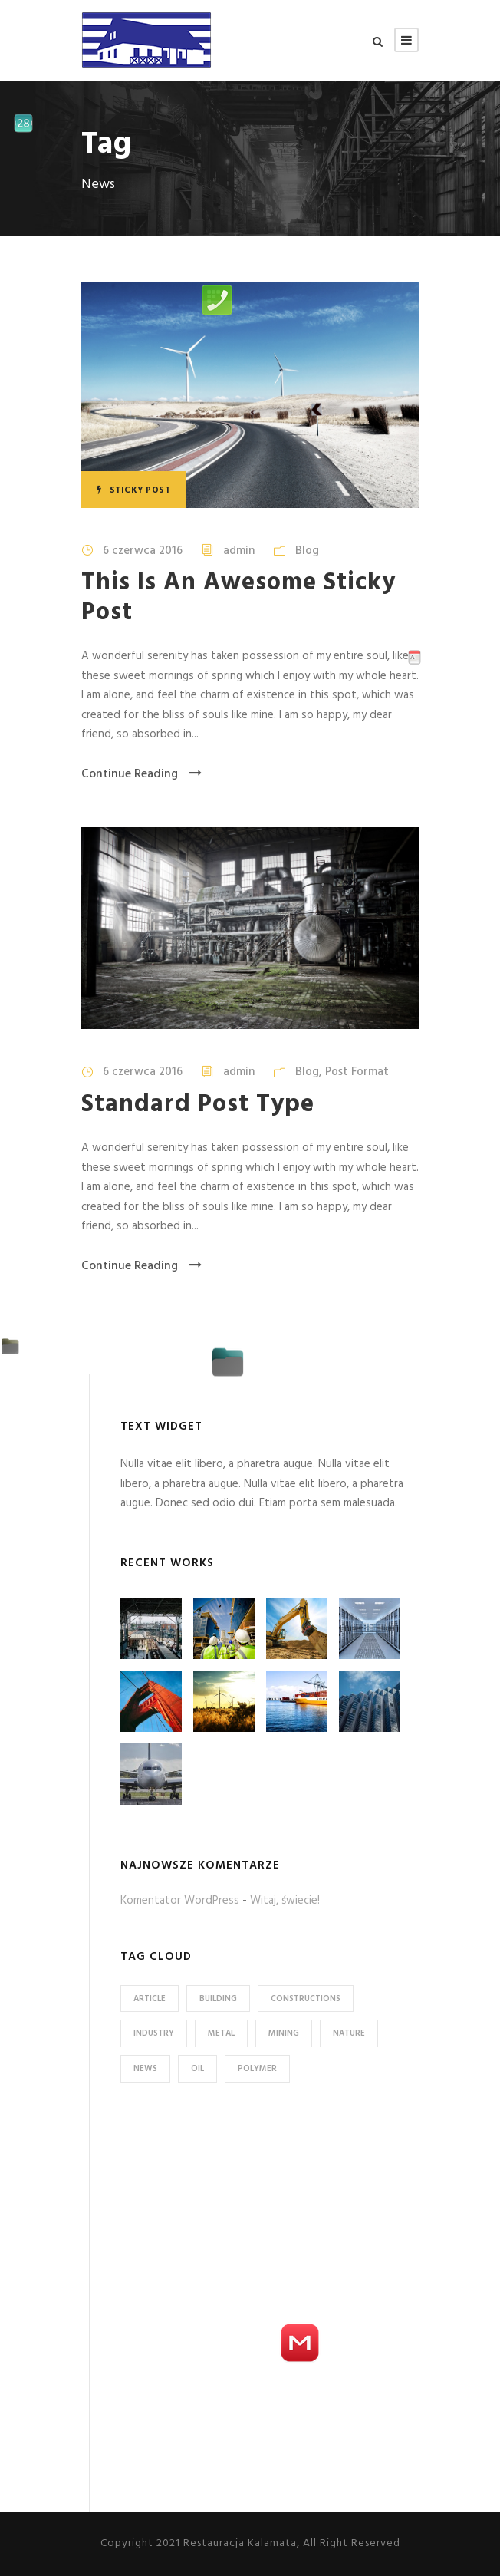 The image size is (500, 2576). Describe the element at coordinates (414, 657) in the screenshot. I see `open ebook reader application` at that location.